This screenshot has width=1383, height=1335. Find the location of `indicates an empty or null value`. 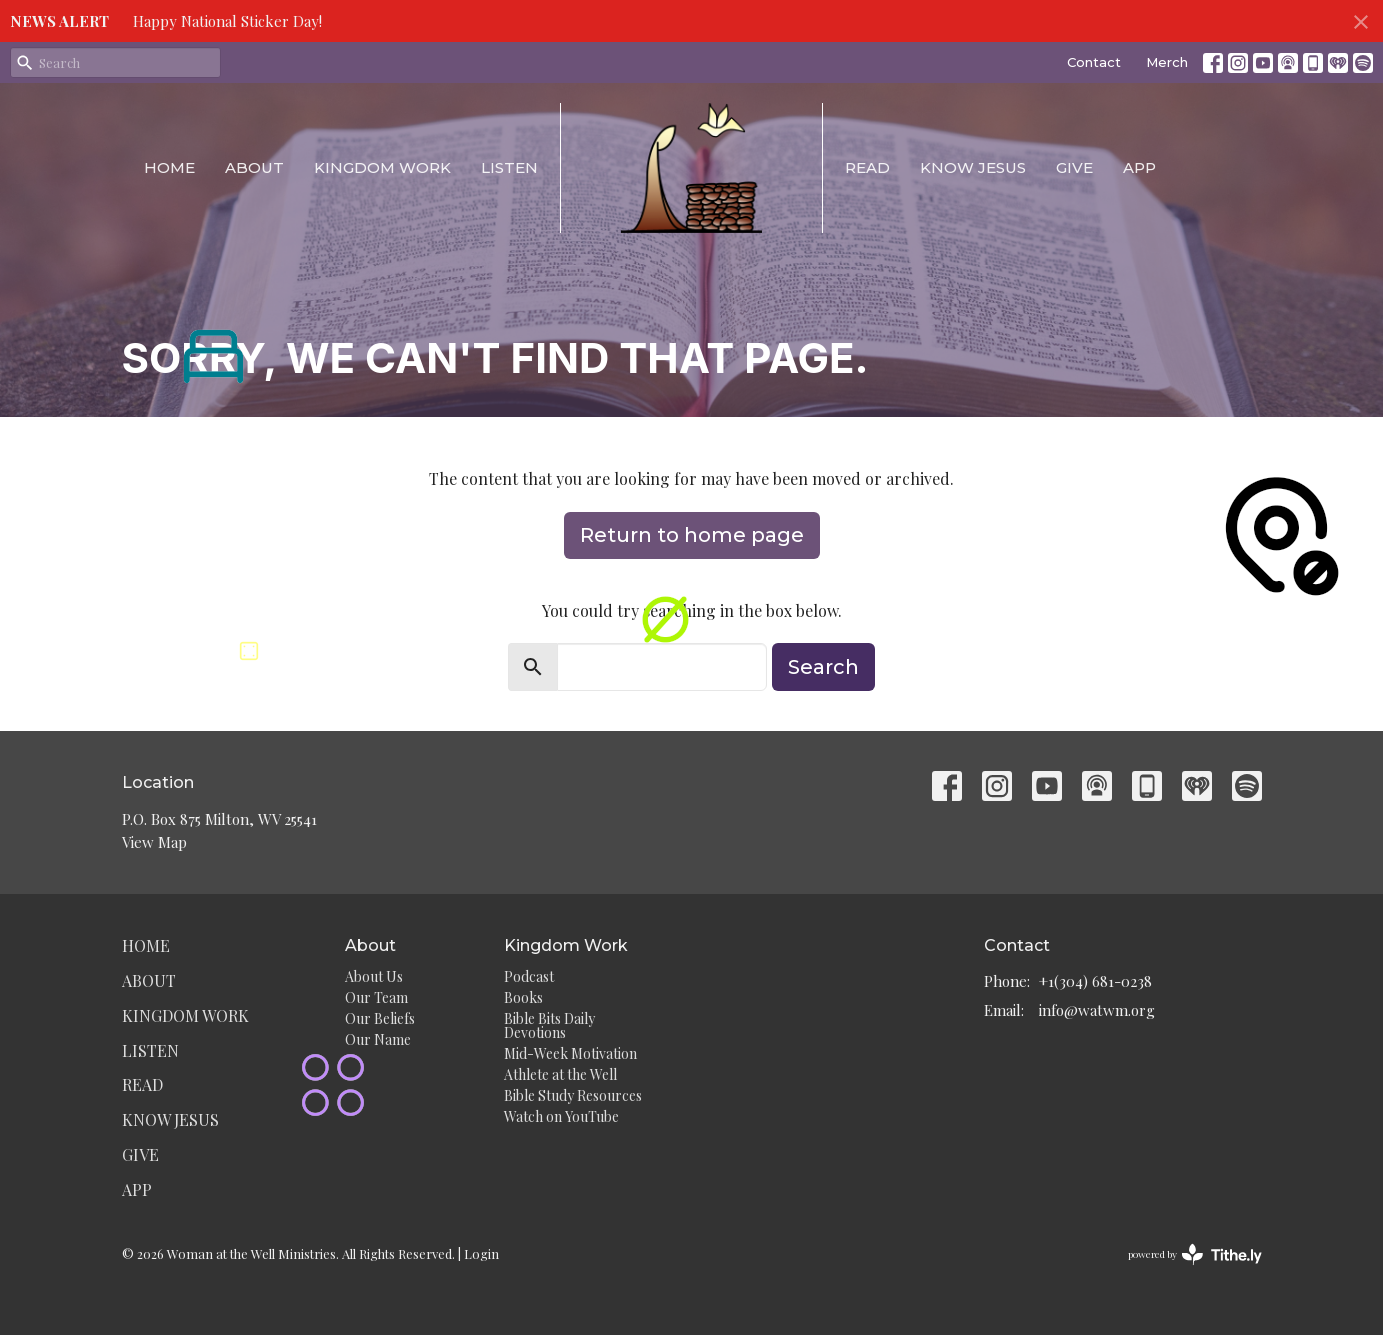

indicates an empty or null value is located at coordinates (665, 619).